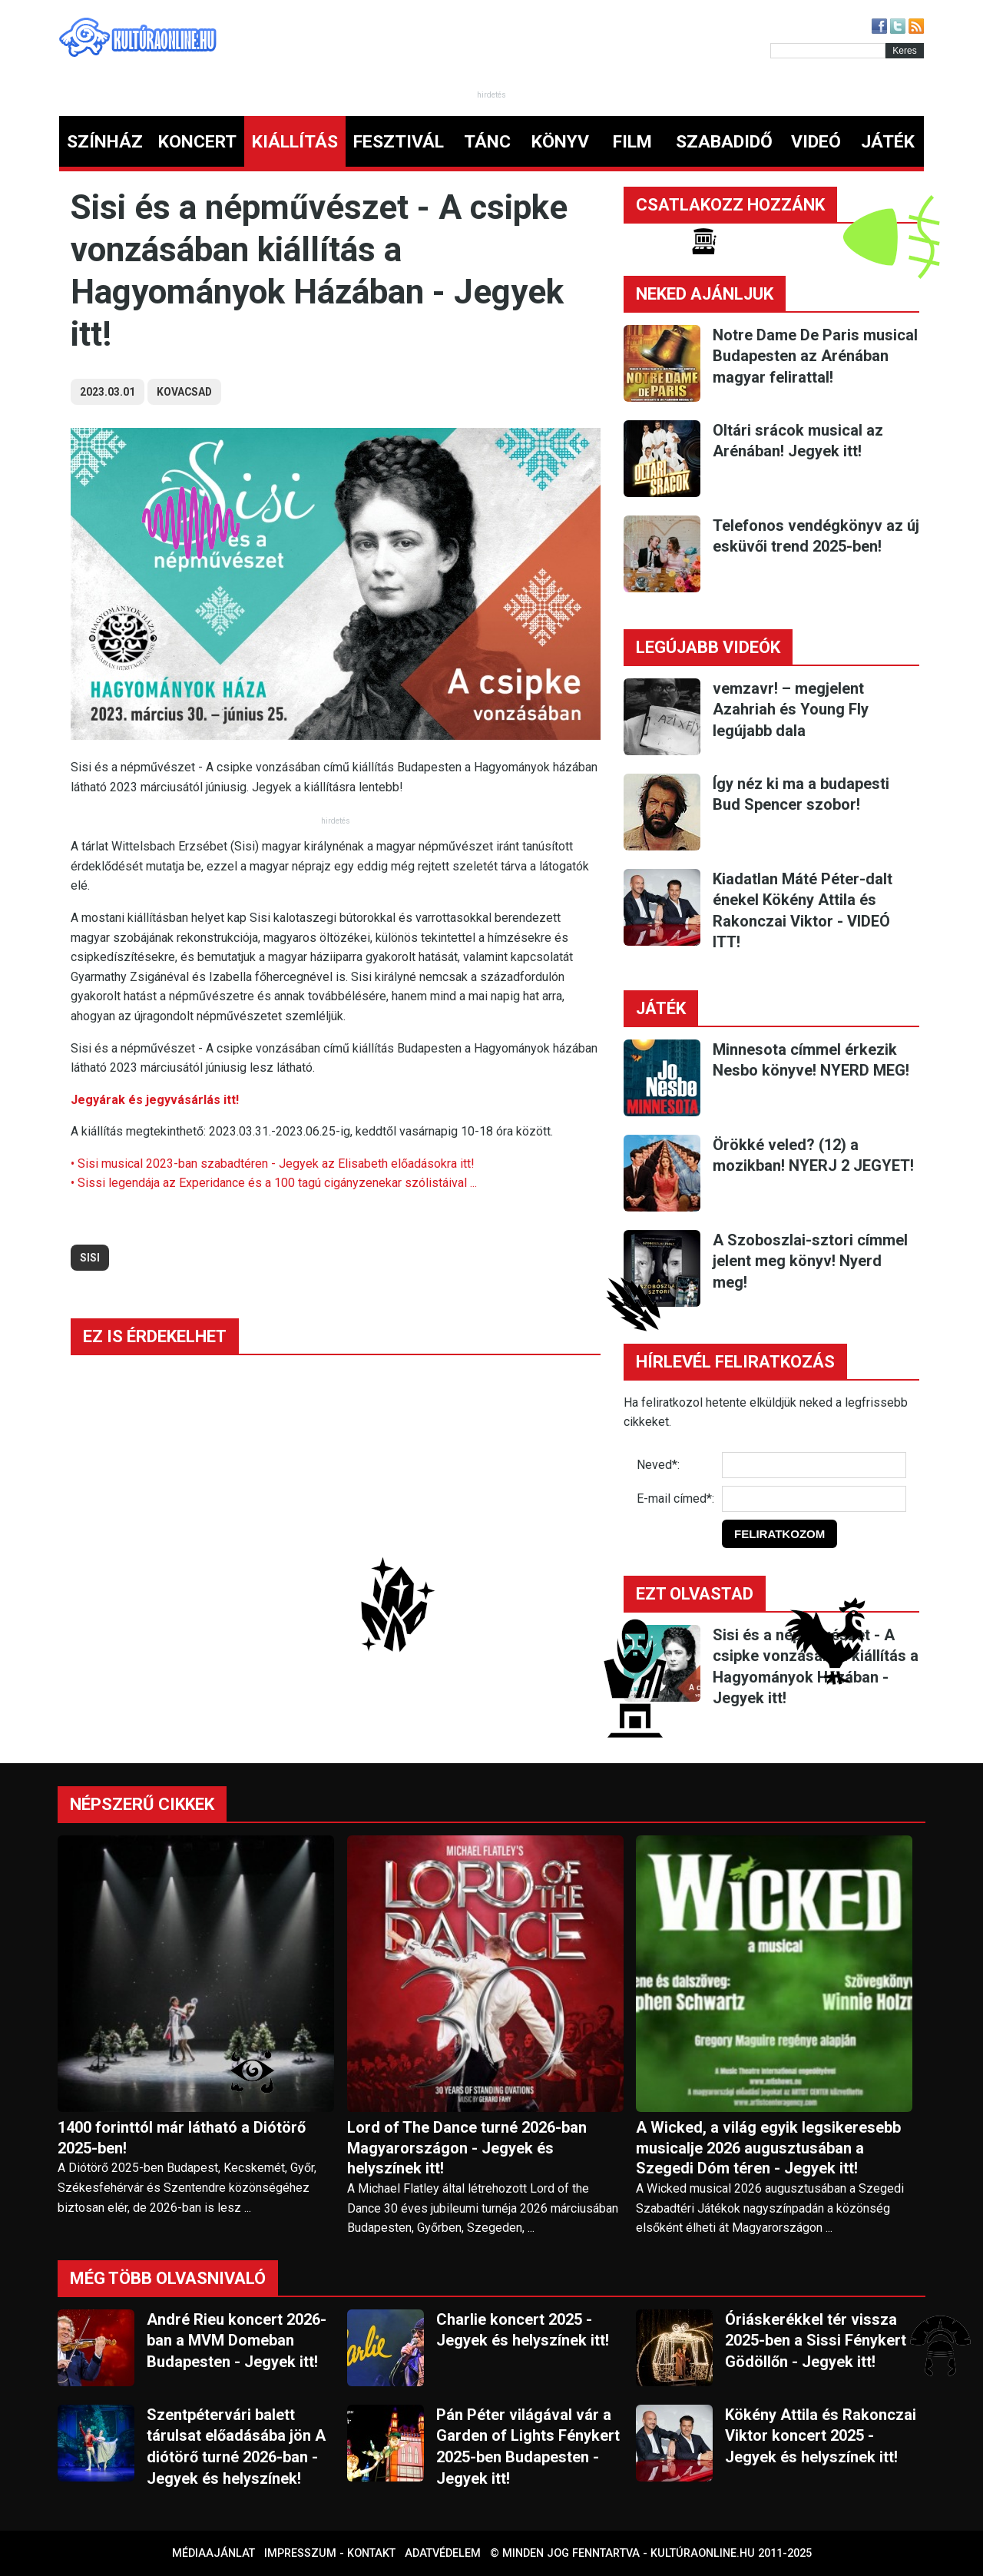 The height and width of the screenshot is (2576, 983). Describe the element at coordinates (635, 1676) in the screenshot. I see `access philosophy or humanities content` at that location.